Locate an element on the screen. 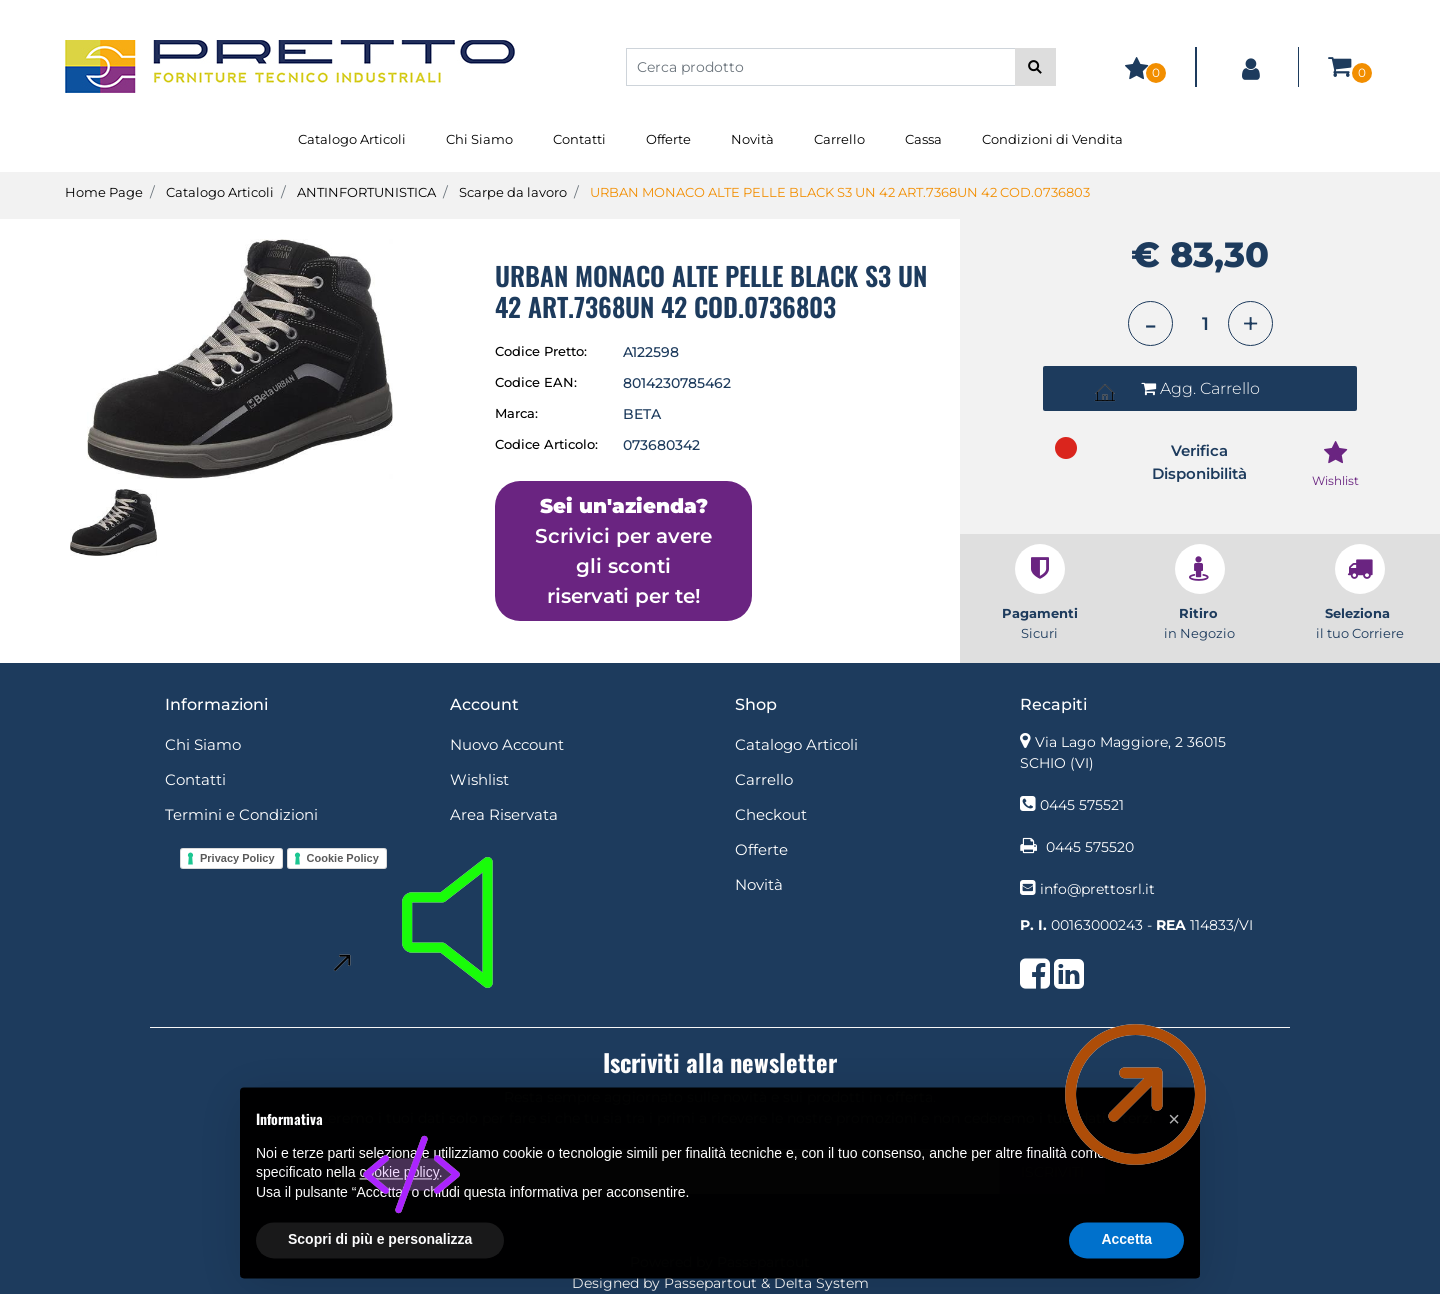 The height and width of the screenshot is (1294, 1440). navigate to home screen is located at coordinates (1105, 393).